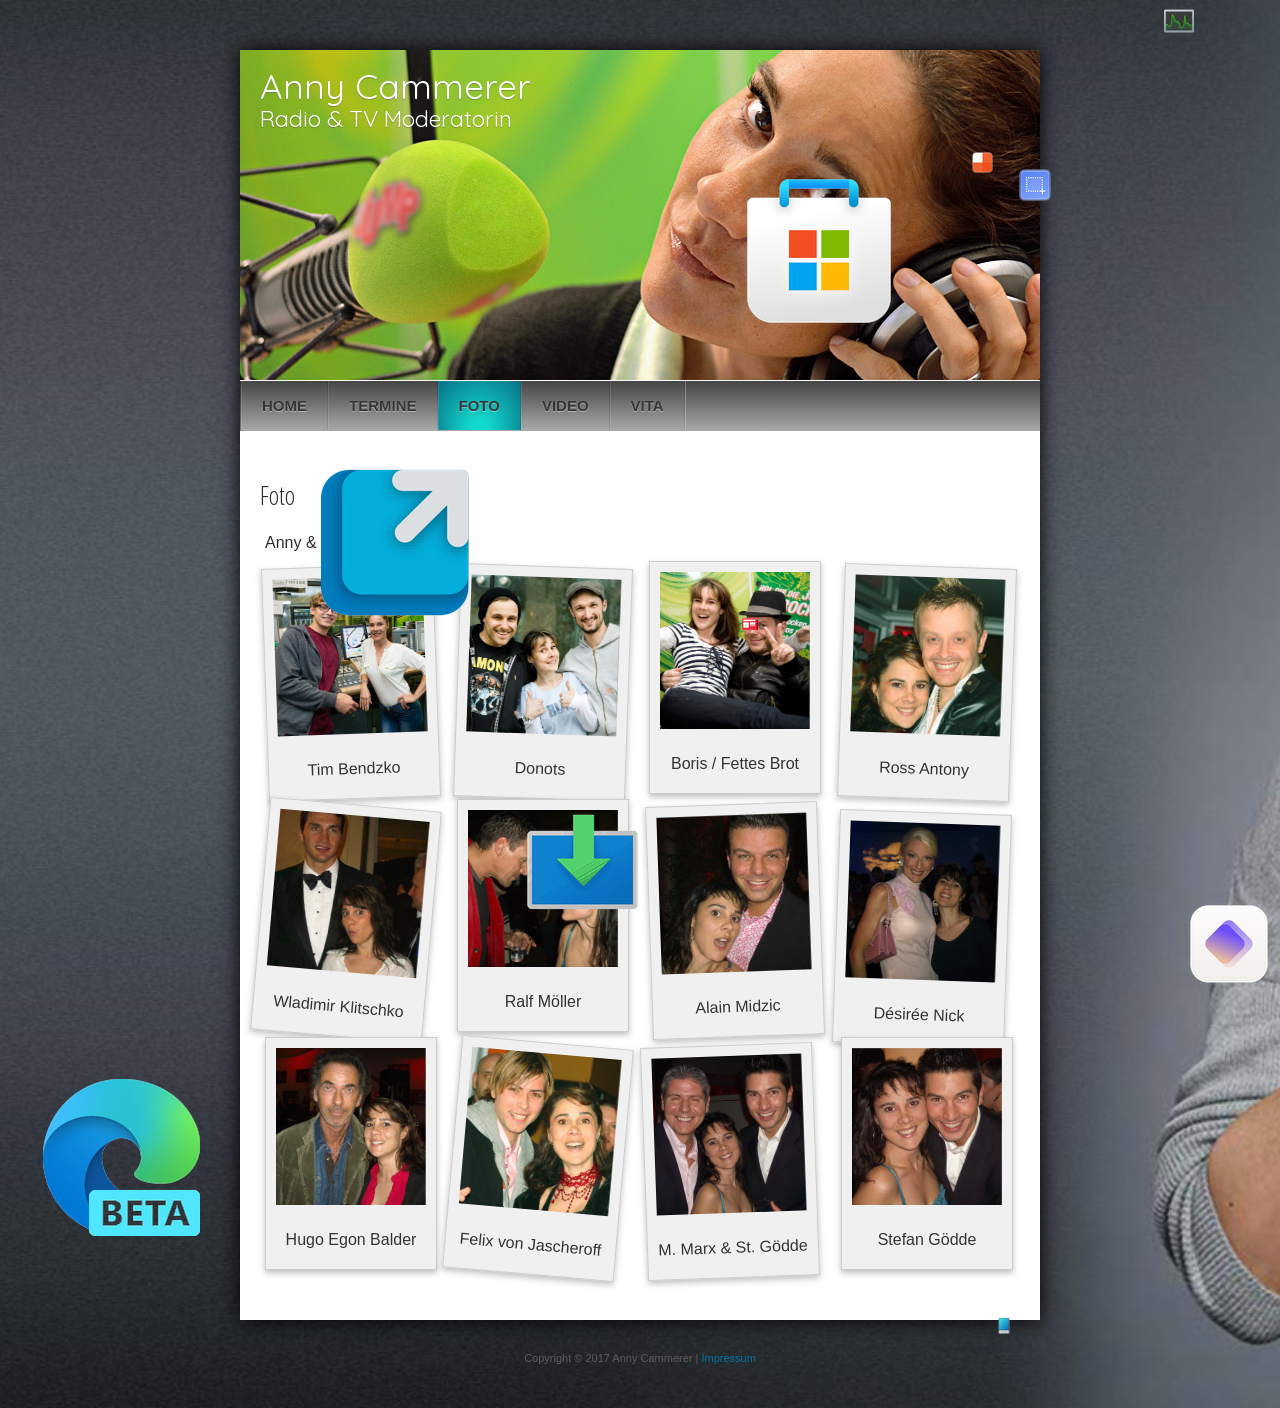 The image size is (1280, 1408). I want to click on take a screenshot, so click(1035, 185).